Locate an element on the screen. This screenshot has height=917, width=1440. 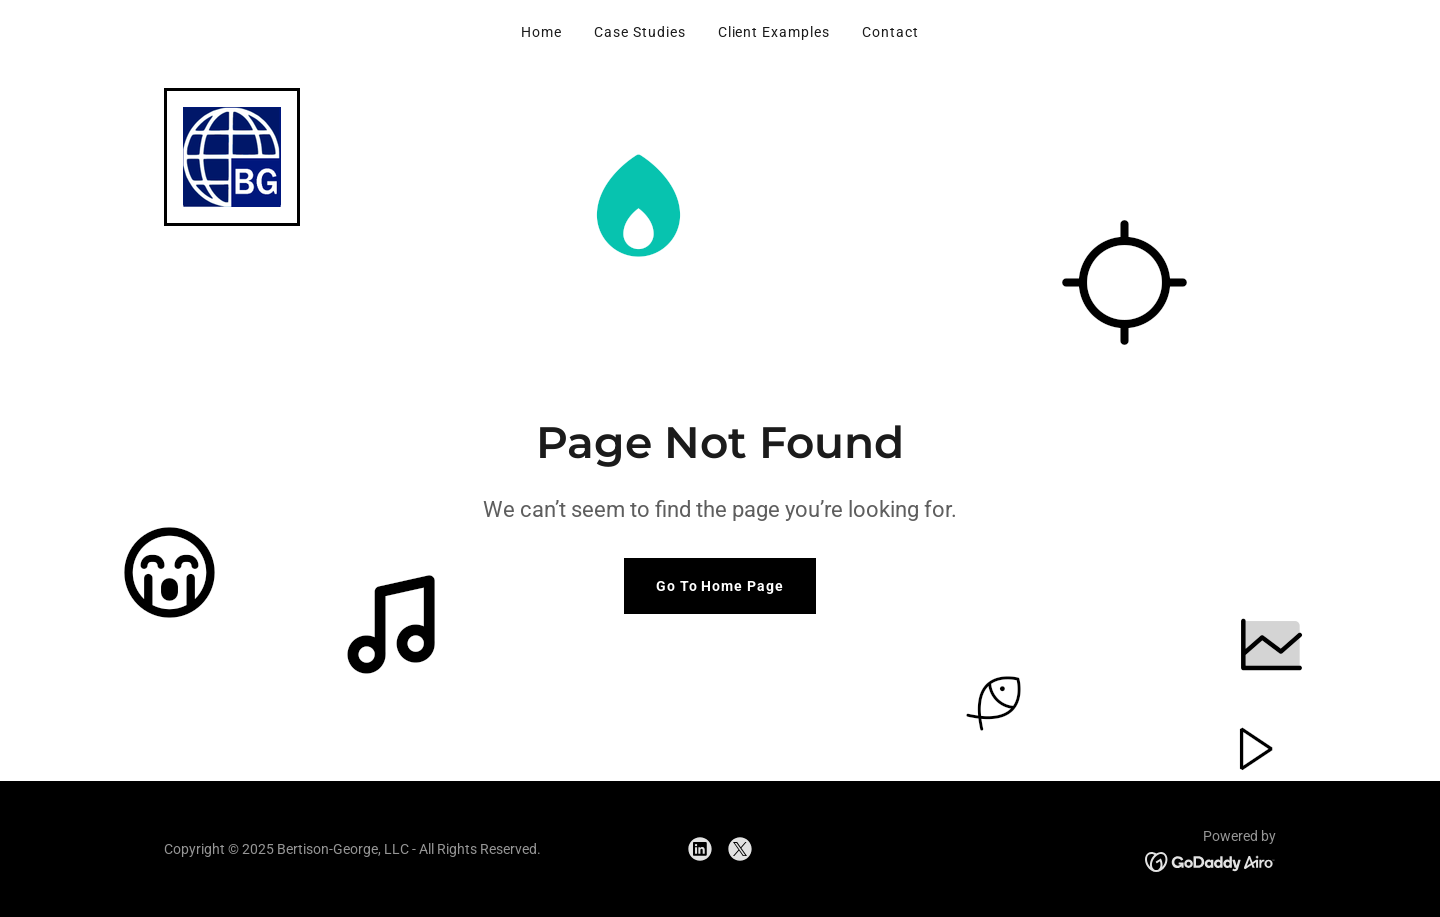
access music library or player is located at coordinates (396, 624).